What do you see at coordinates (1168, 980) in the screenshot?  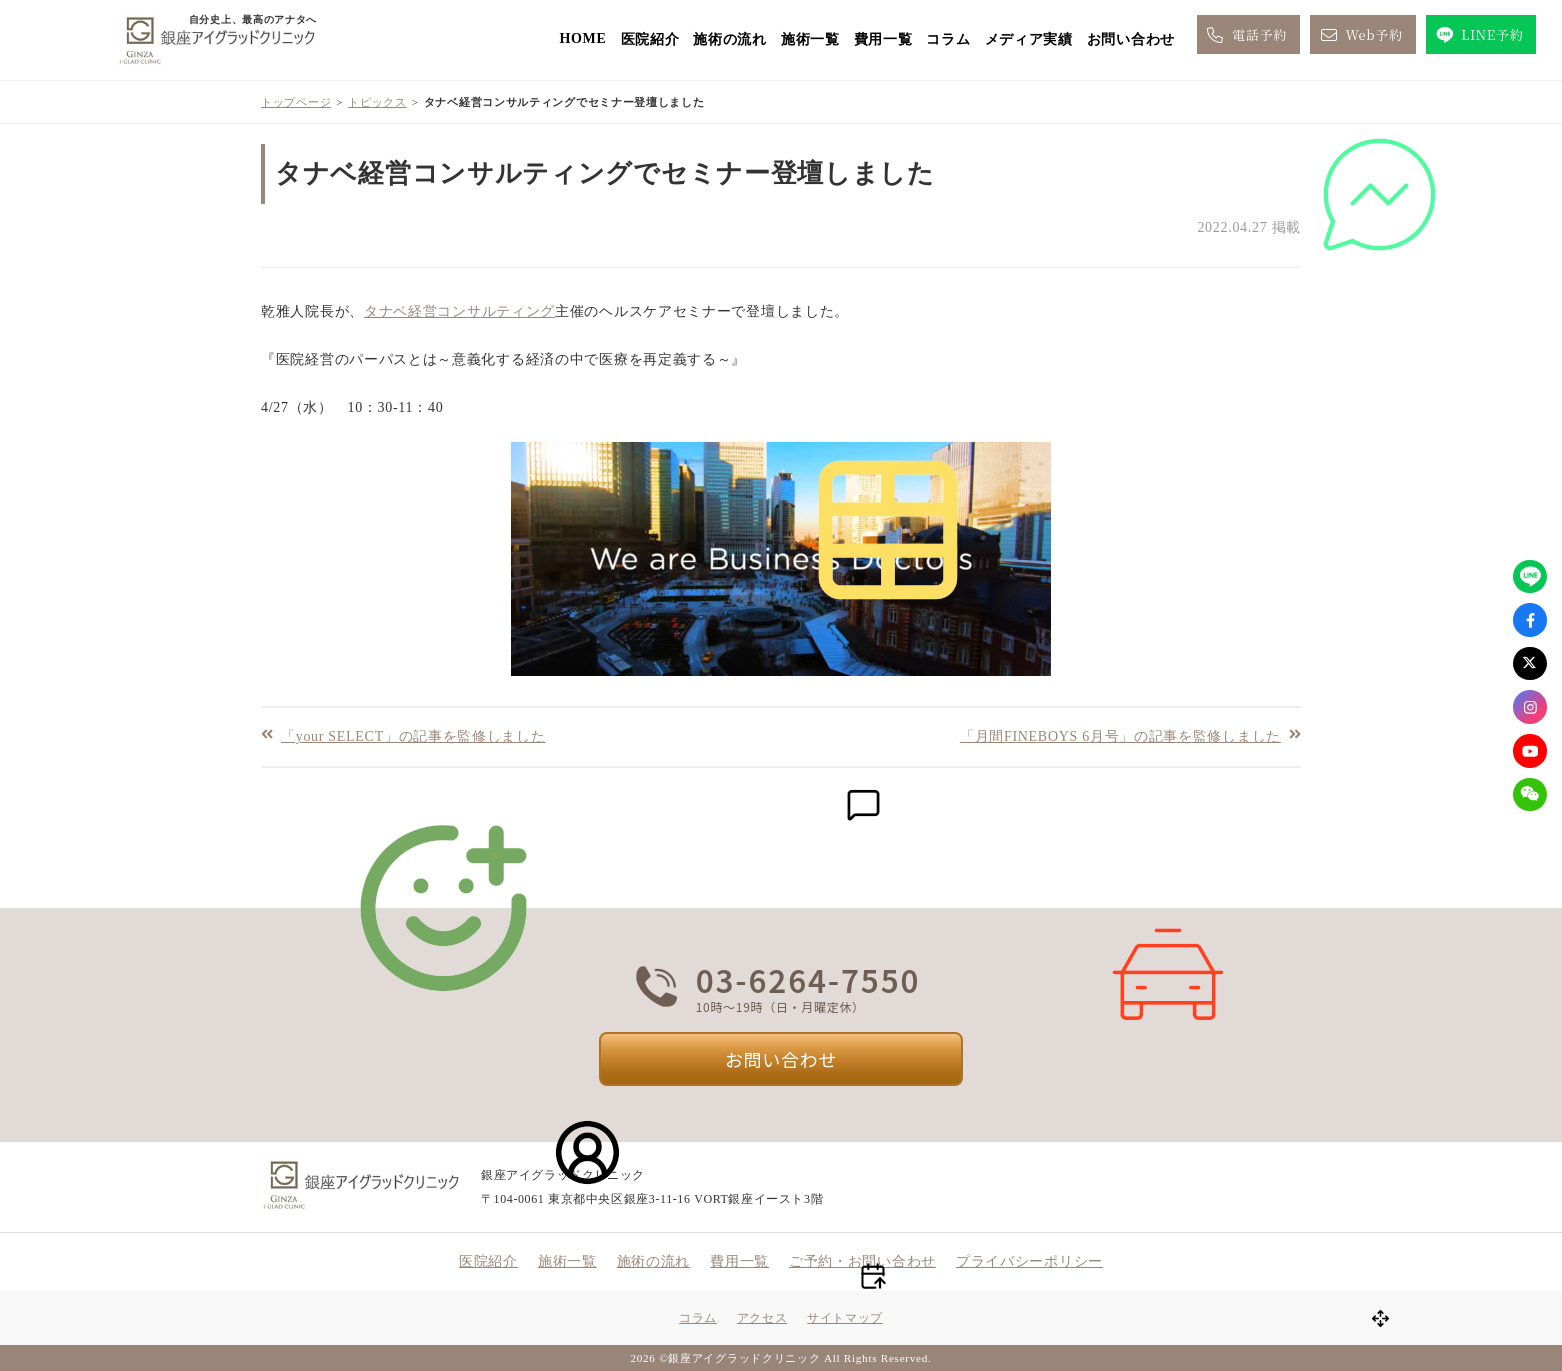 I see `contact or request emergency services` at bounding box center [1168, 980].